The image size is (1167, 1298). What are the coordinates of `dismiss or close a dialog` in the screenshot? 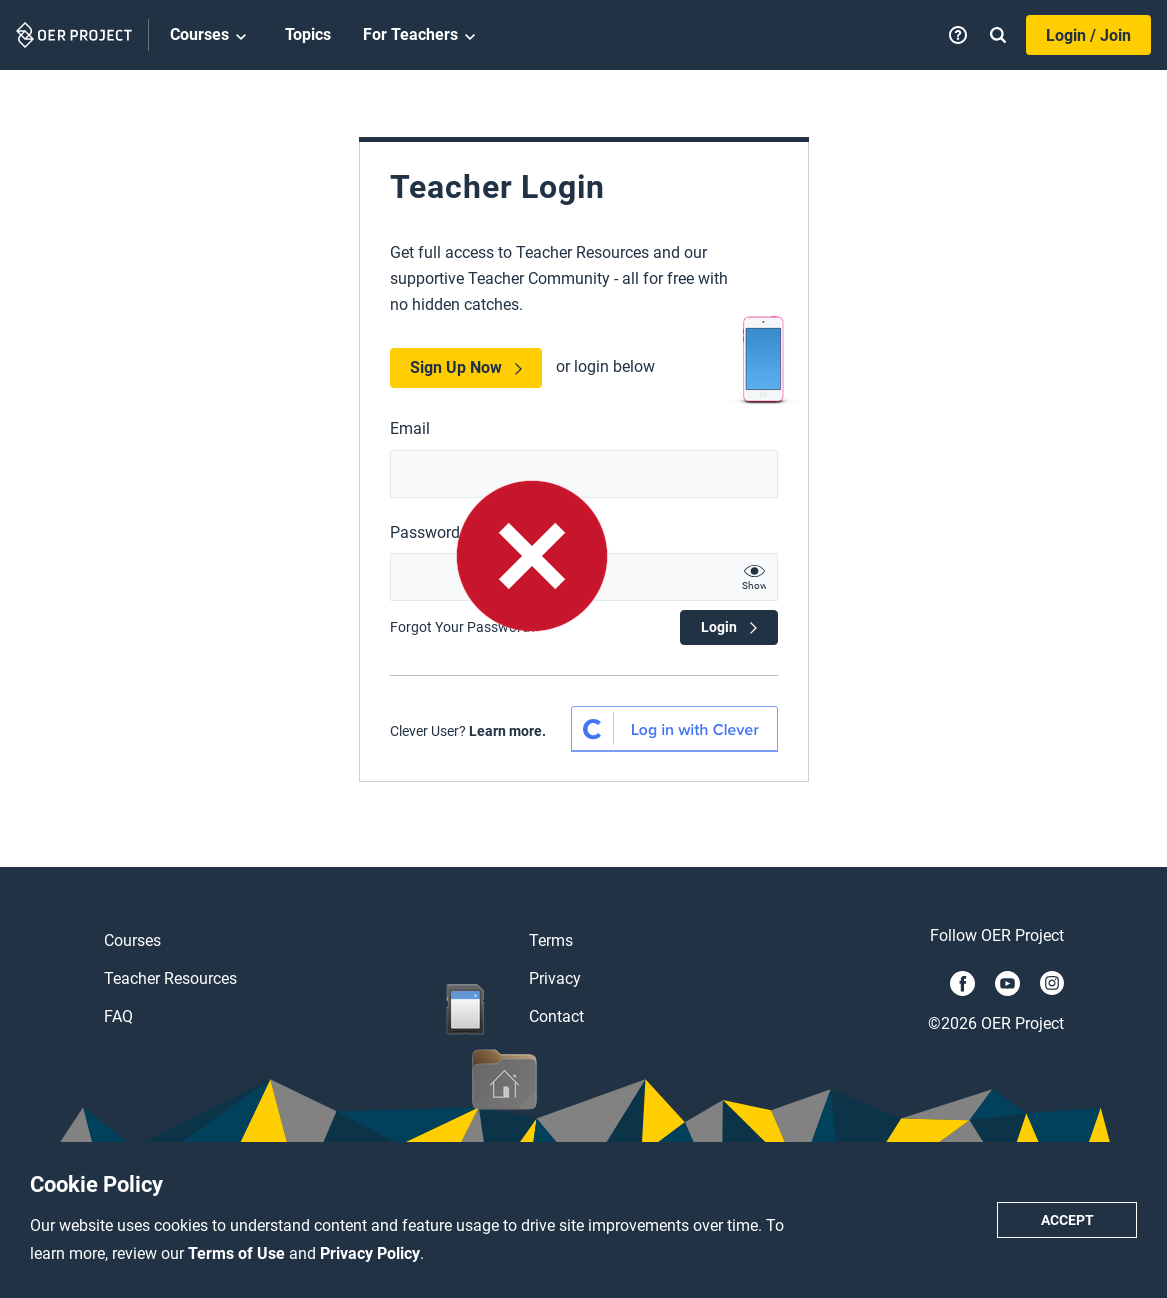 It's located at (532, 556).